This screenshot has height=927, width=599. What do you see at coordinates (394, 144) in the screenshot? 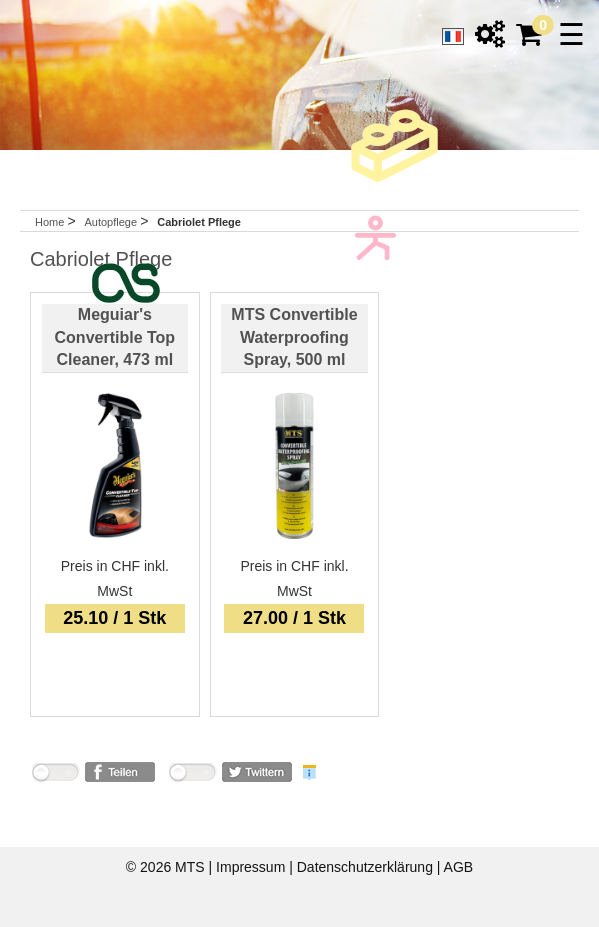
I see `access building blocks or modular components` at bounding box center [394, 144].